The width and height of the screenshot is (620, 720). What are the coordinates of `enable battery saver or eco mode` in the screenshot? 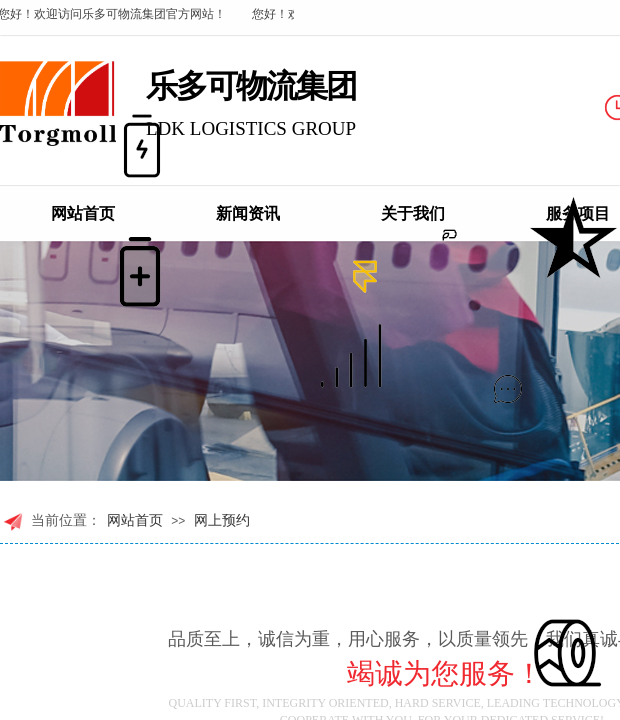 It's located at (450, 234).